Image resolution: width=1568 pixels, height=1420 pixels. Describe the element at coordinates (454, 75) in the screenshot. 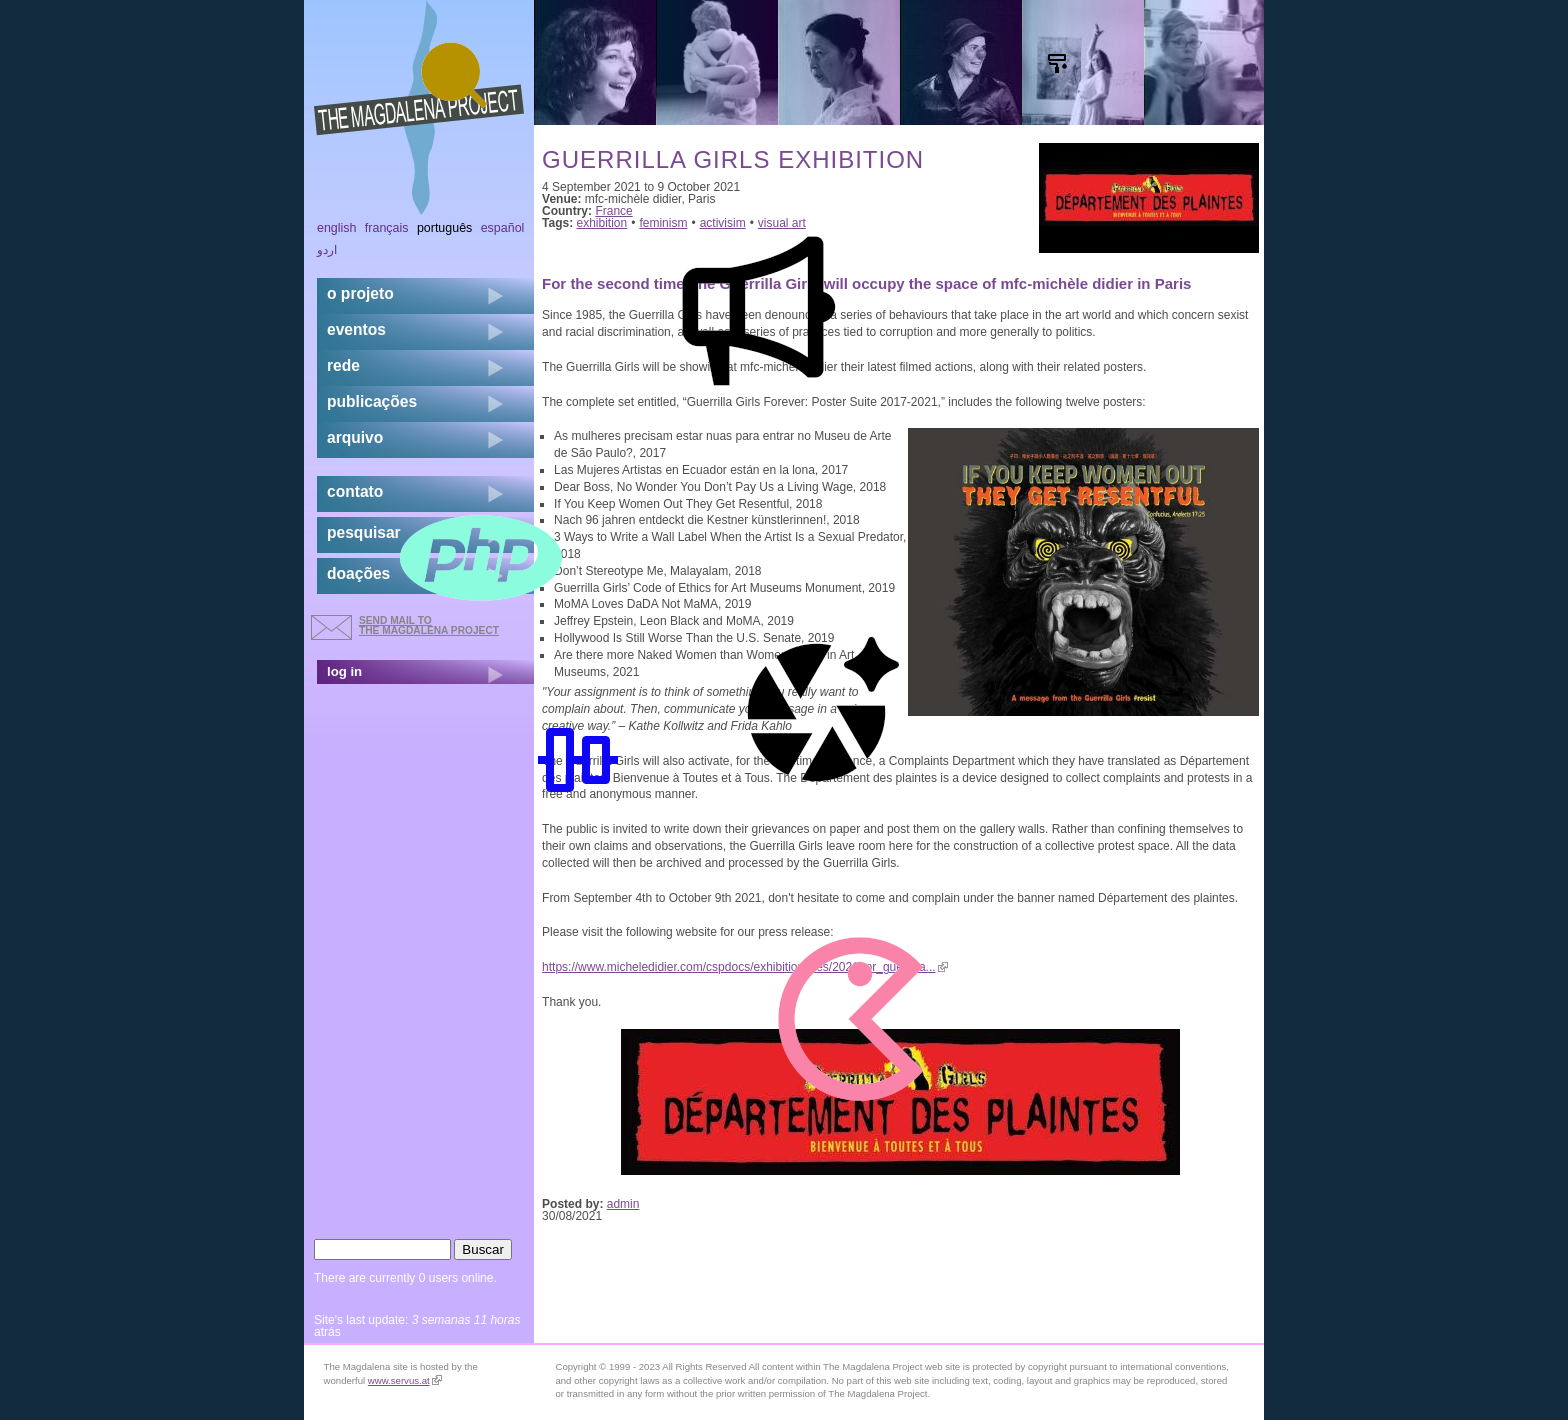

I see `search for content or items` at that location.